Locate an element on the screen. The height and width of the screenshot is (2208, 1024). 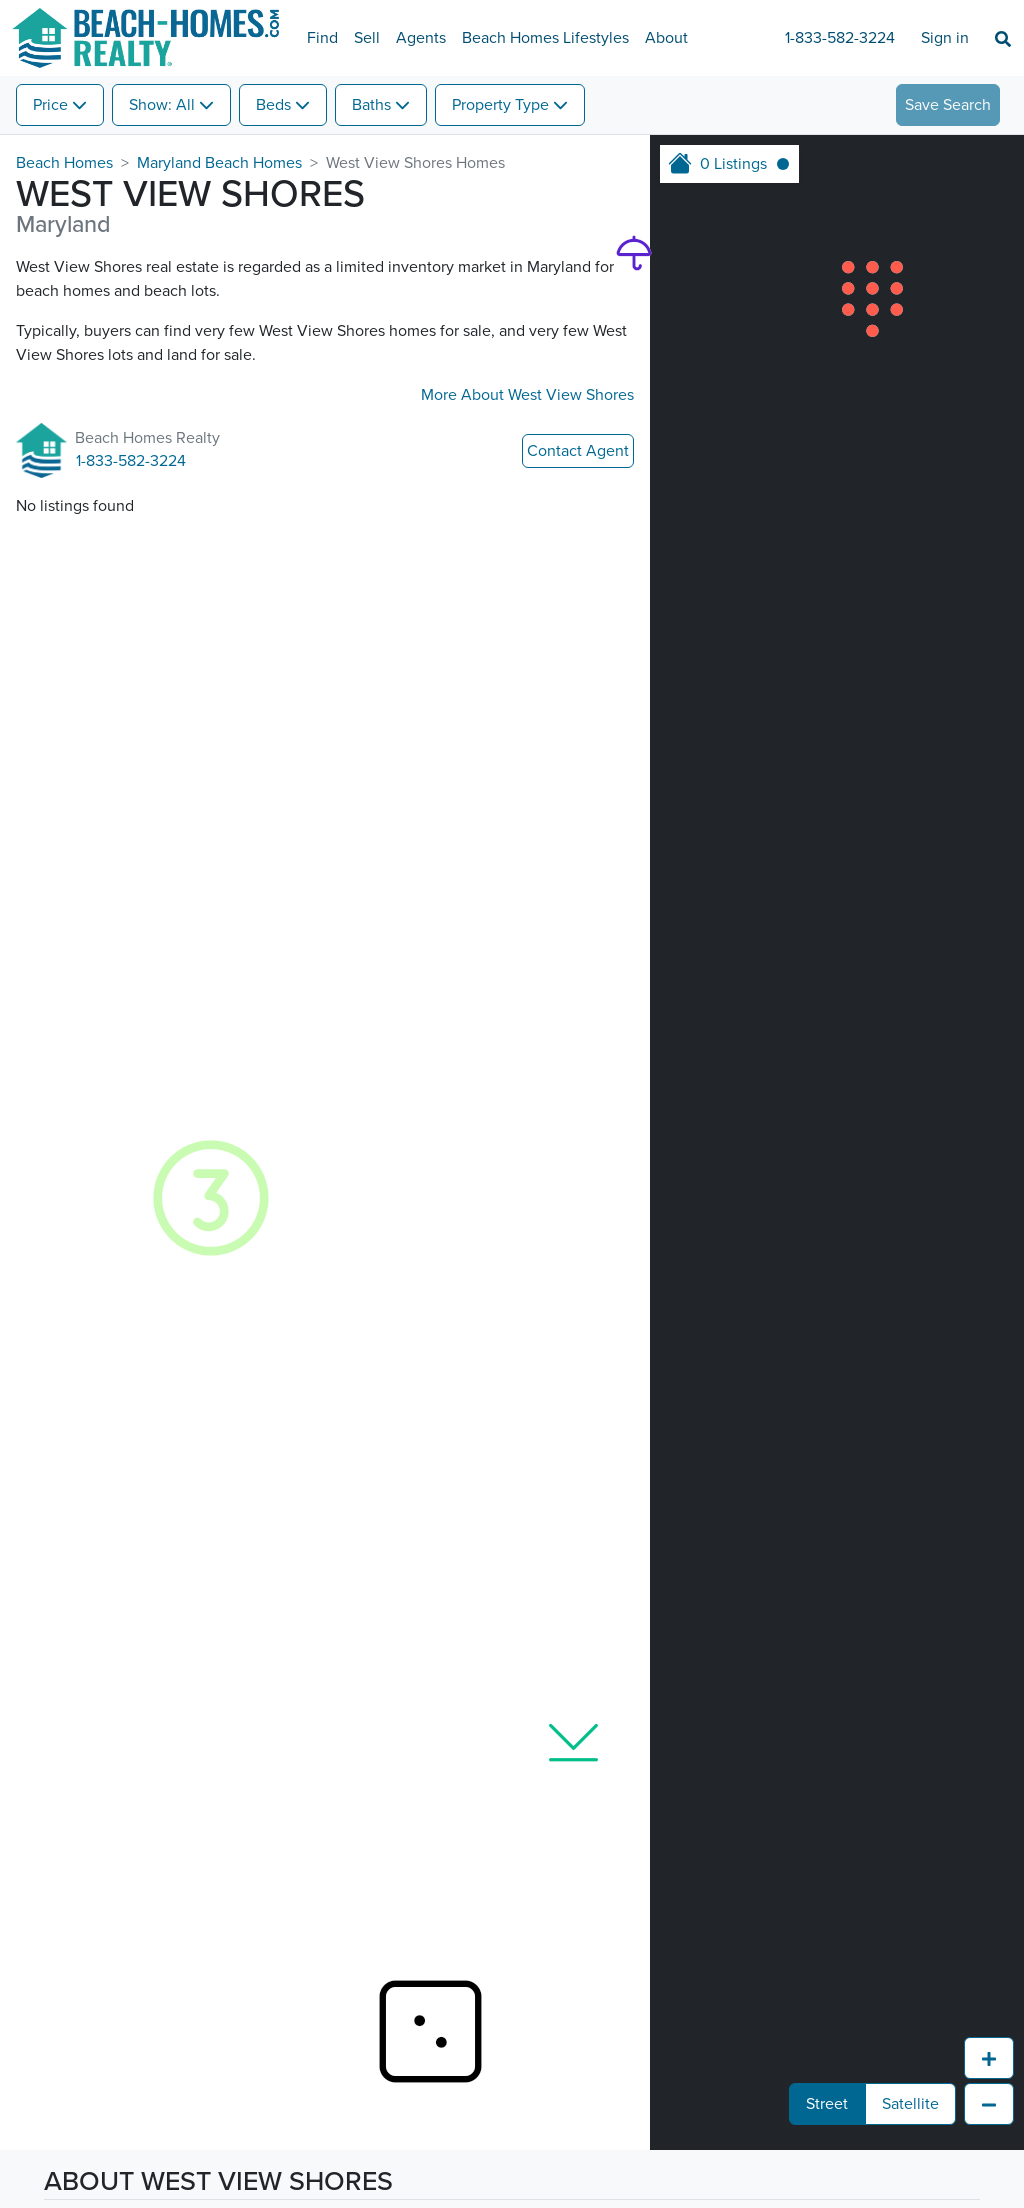
collapse content or section is located at coordinates (573, 1741).